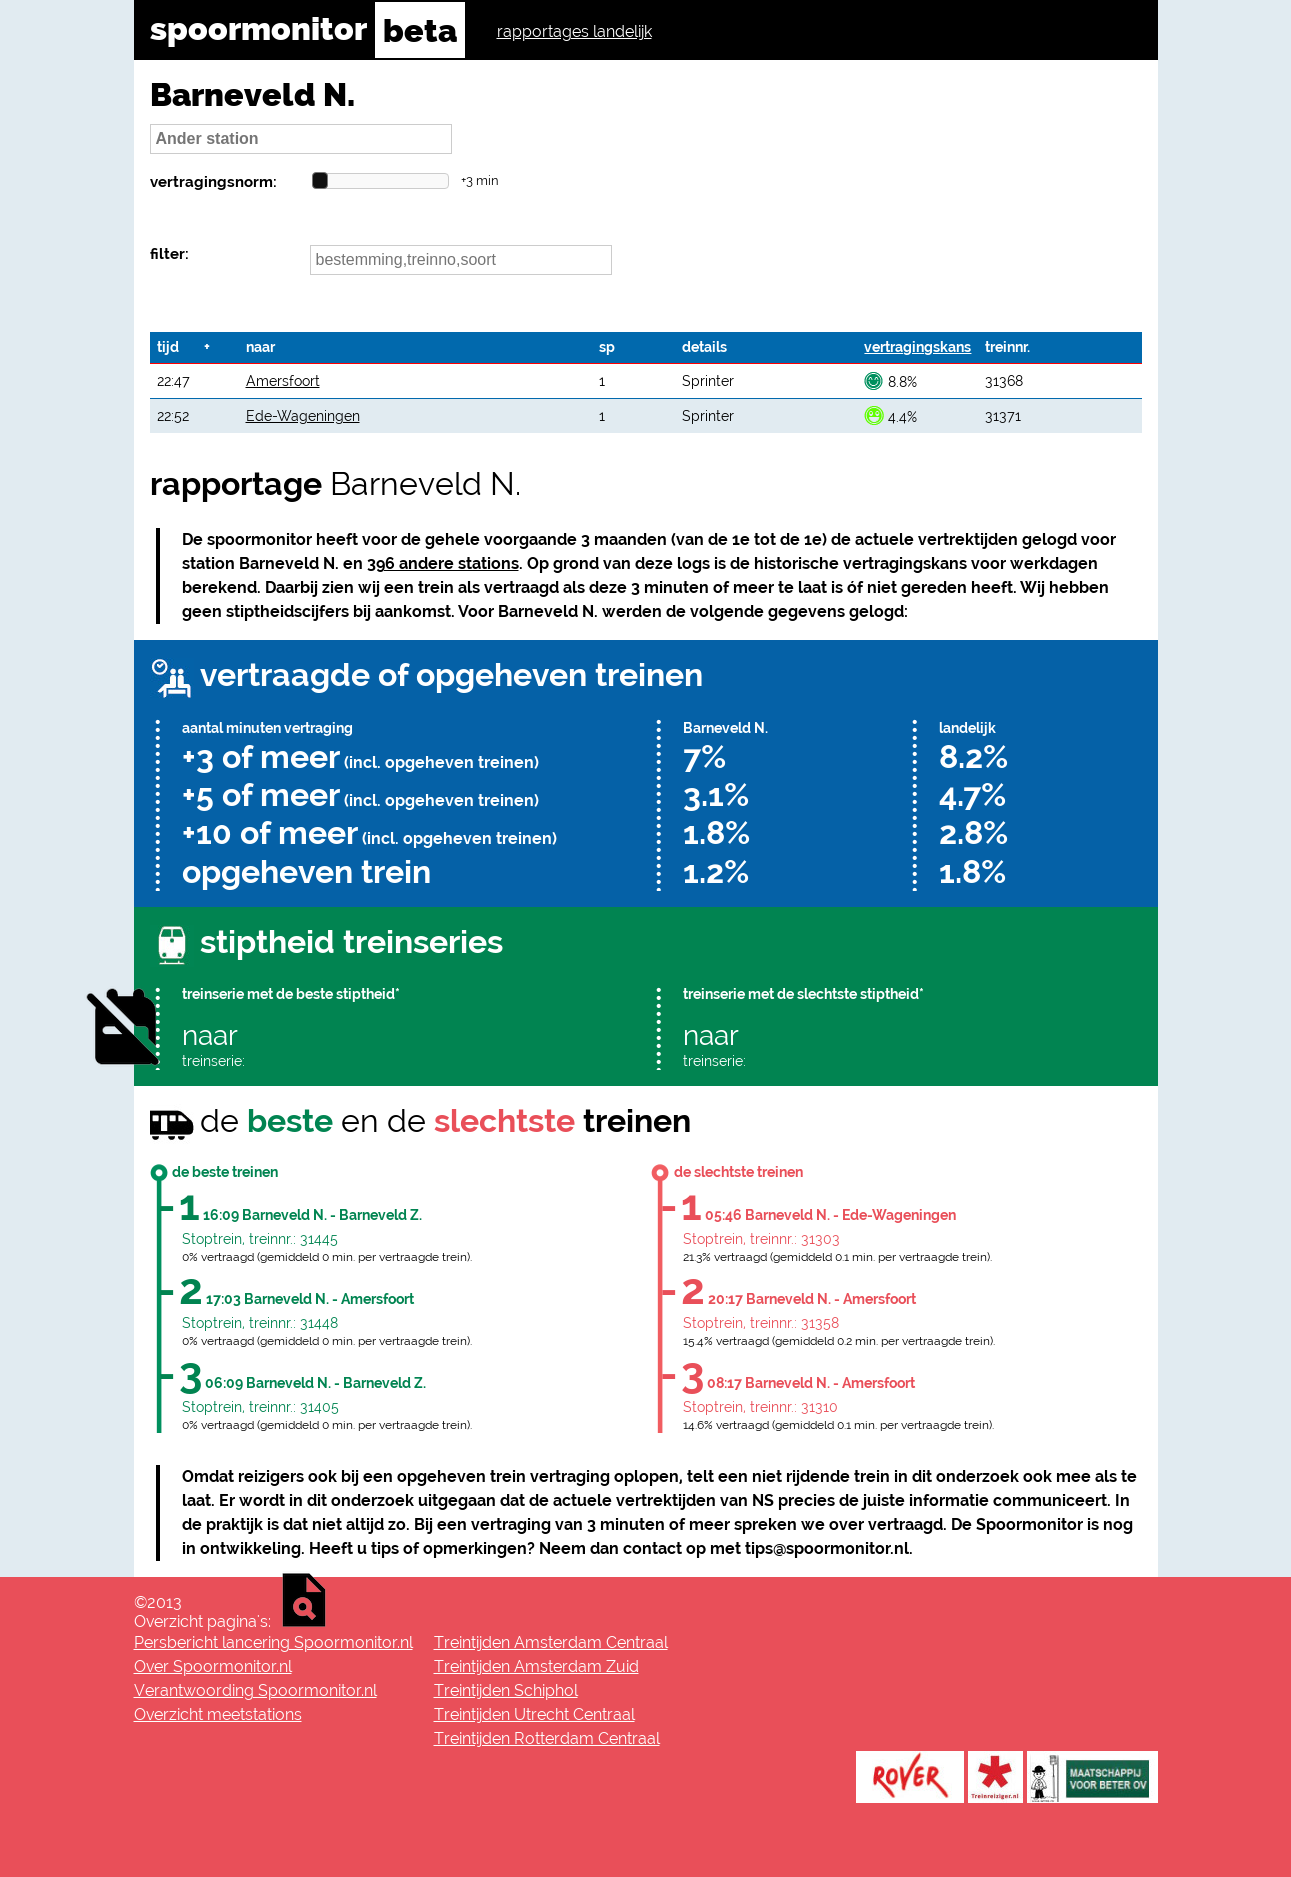 The width and height of the screenshot is (1291, 1877). I want to click on scan document for plagiarism, so click(304, 1600).